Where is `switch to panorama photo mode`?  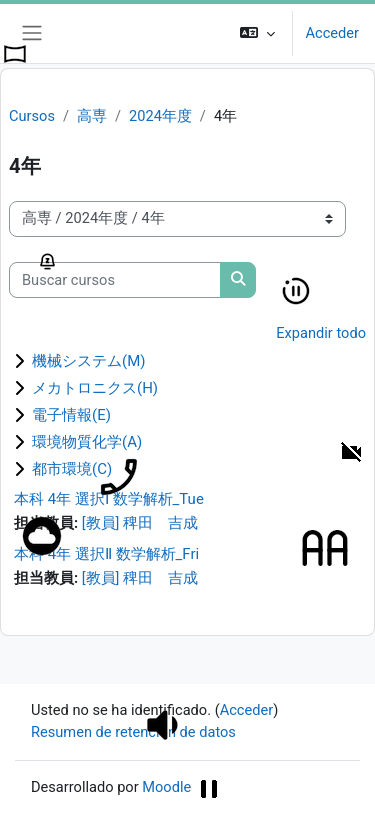
switch to panorama photo mode is located at coordinates (15, 54).